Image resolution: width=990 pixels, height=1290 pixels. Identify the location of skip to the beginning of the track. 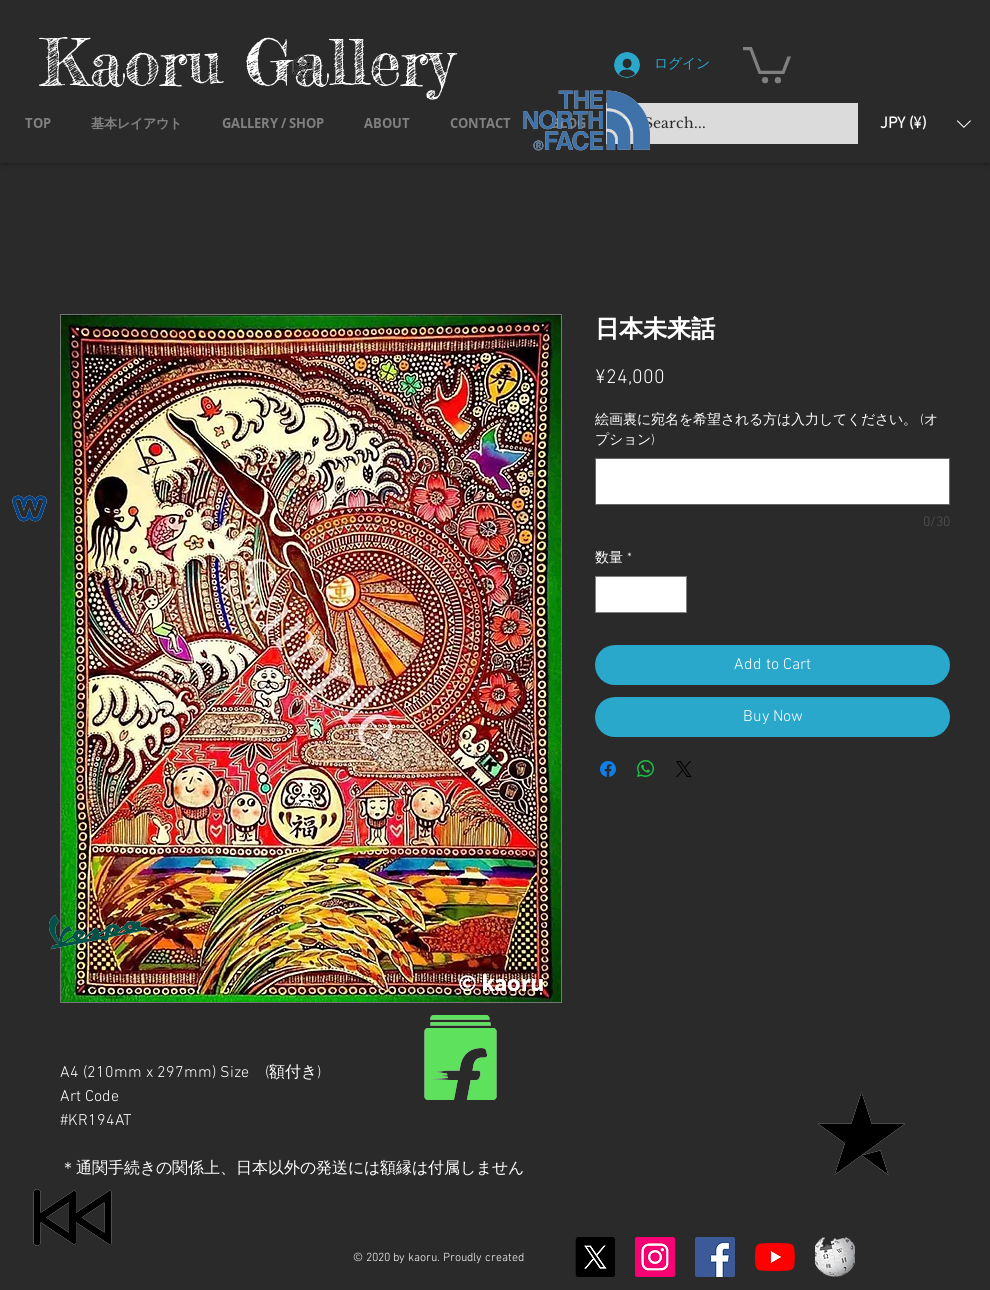
(72, 1217).